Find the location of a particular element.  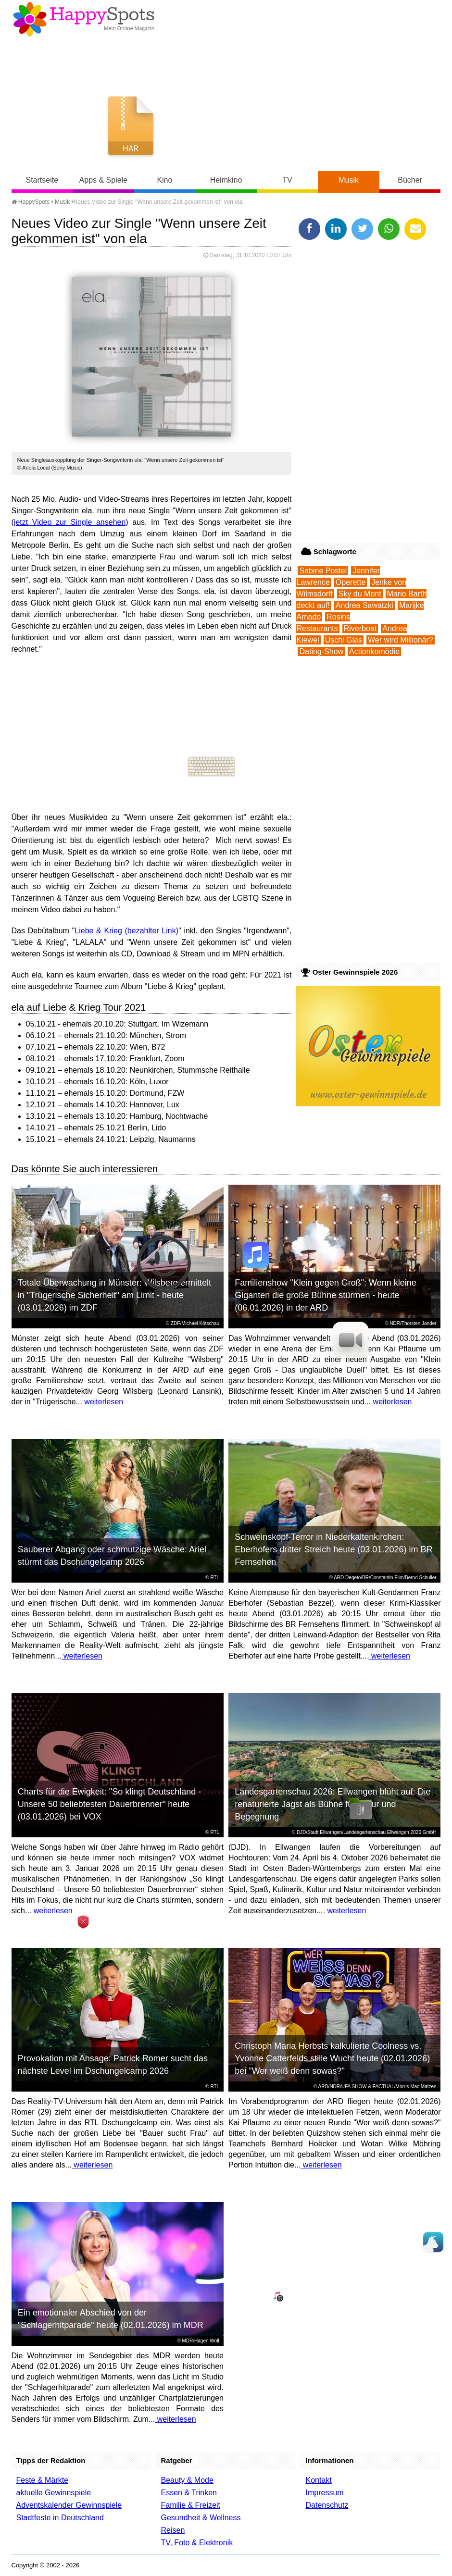

indicates low or weak security status is located at coordinates (83, 1922).